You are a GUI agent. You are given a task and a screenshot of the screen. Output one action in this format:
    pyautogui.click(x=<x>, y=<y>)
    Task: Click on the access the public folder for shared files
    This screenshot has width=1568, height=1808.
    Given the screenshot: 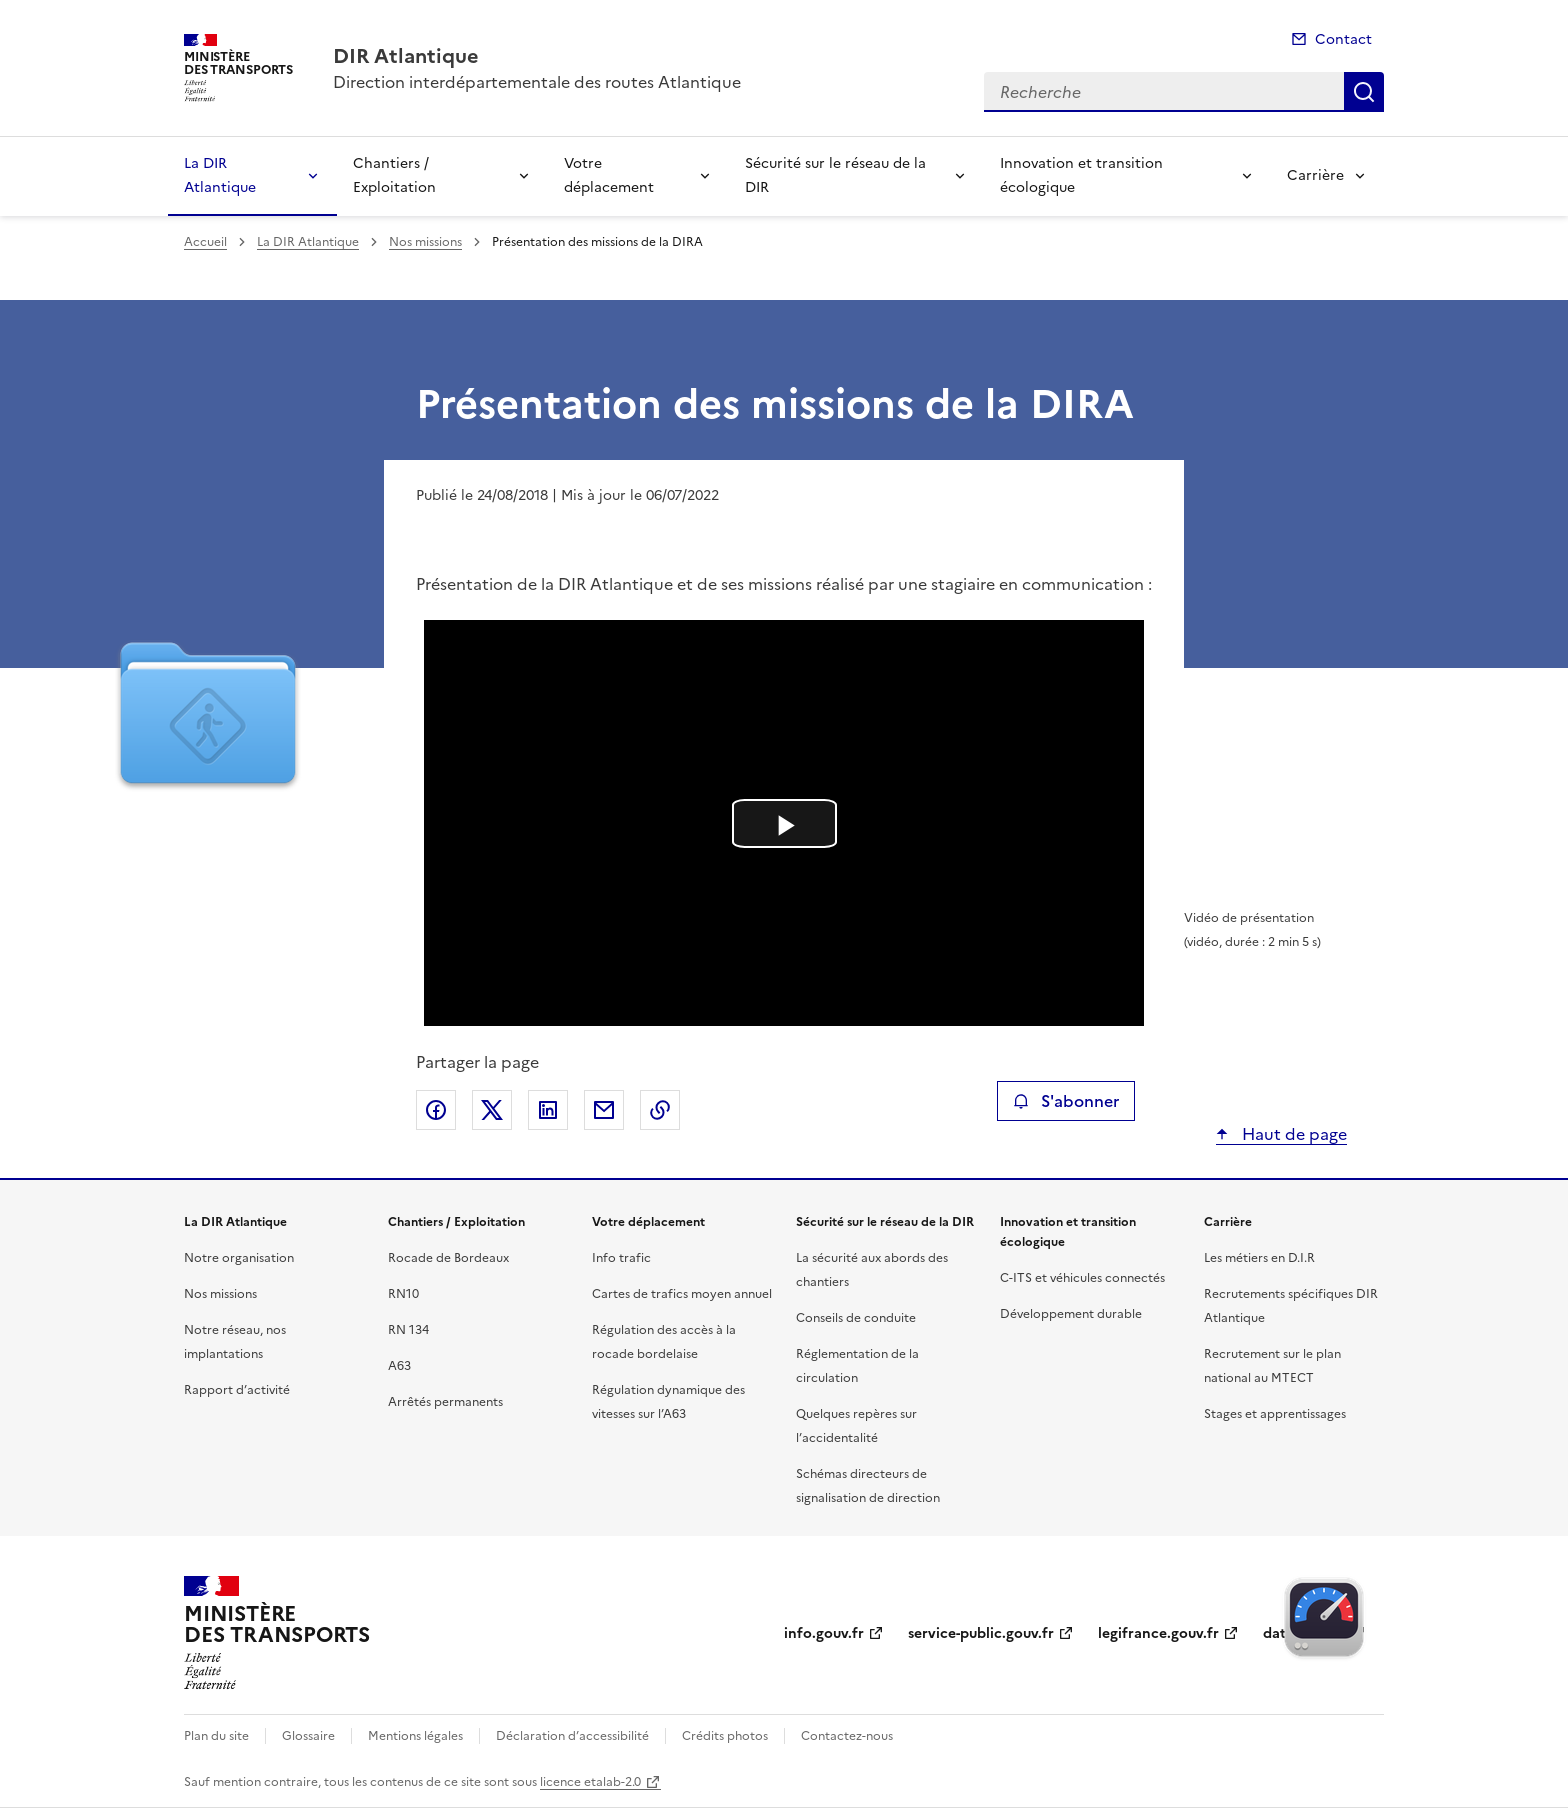 What is the action you would take?
    pyautogui.click(x=208, y=713)
    